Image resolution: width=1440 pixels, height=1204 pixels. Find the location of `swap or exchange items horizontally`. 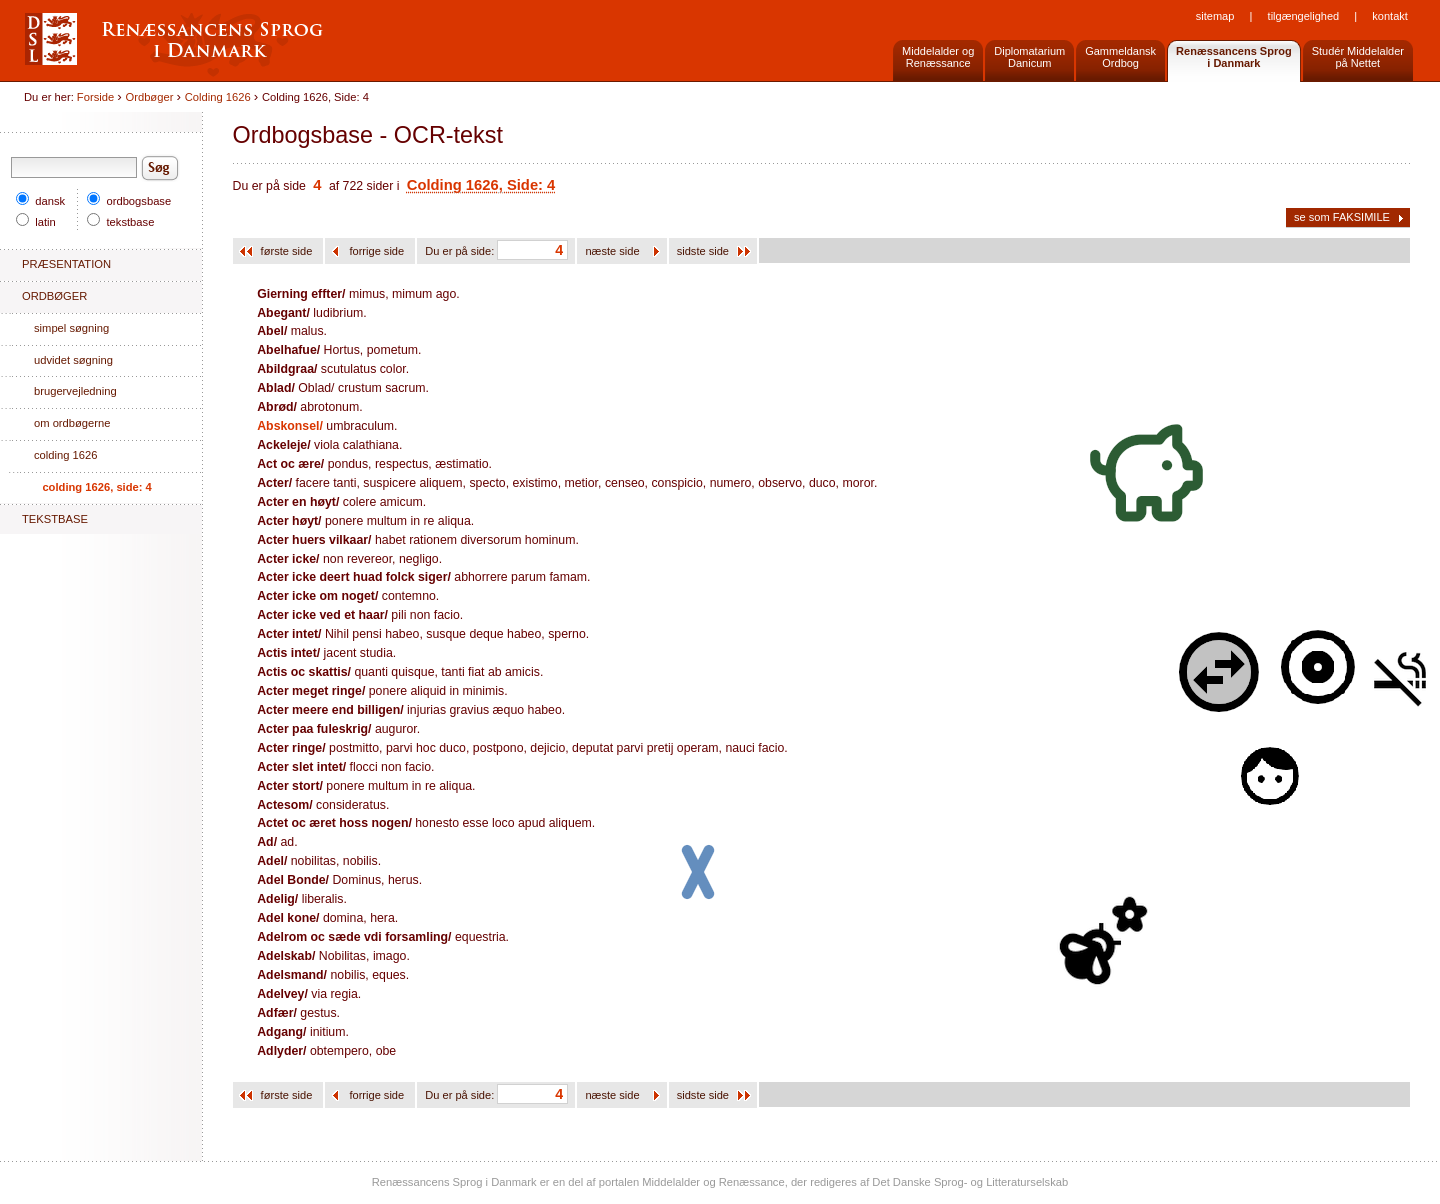

swap or exchange items horizontally is located at coordinates (1219, 672).